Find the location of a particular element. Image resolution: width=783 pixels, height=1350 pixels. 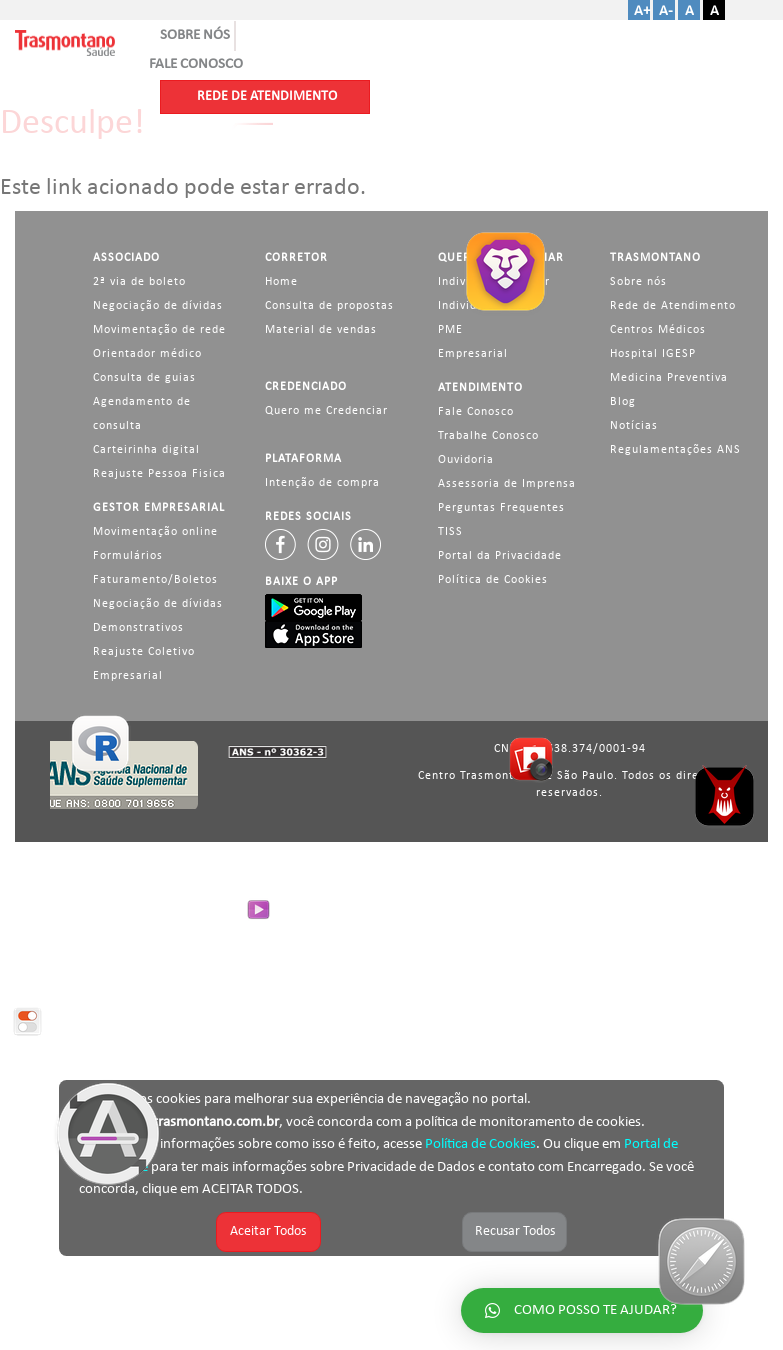

open the video player app is located at coordinates (258, 909).